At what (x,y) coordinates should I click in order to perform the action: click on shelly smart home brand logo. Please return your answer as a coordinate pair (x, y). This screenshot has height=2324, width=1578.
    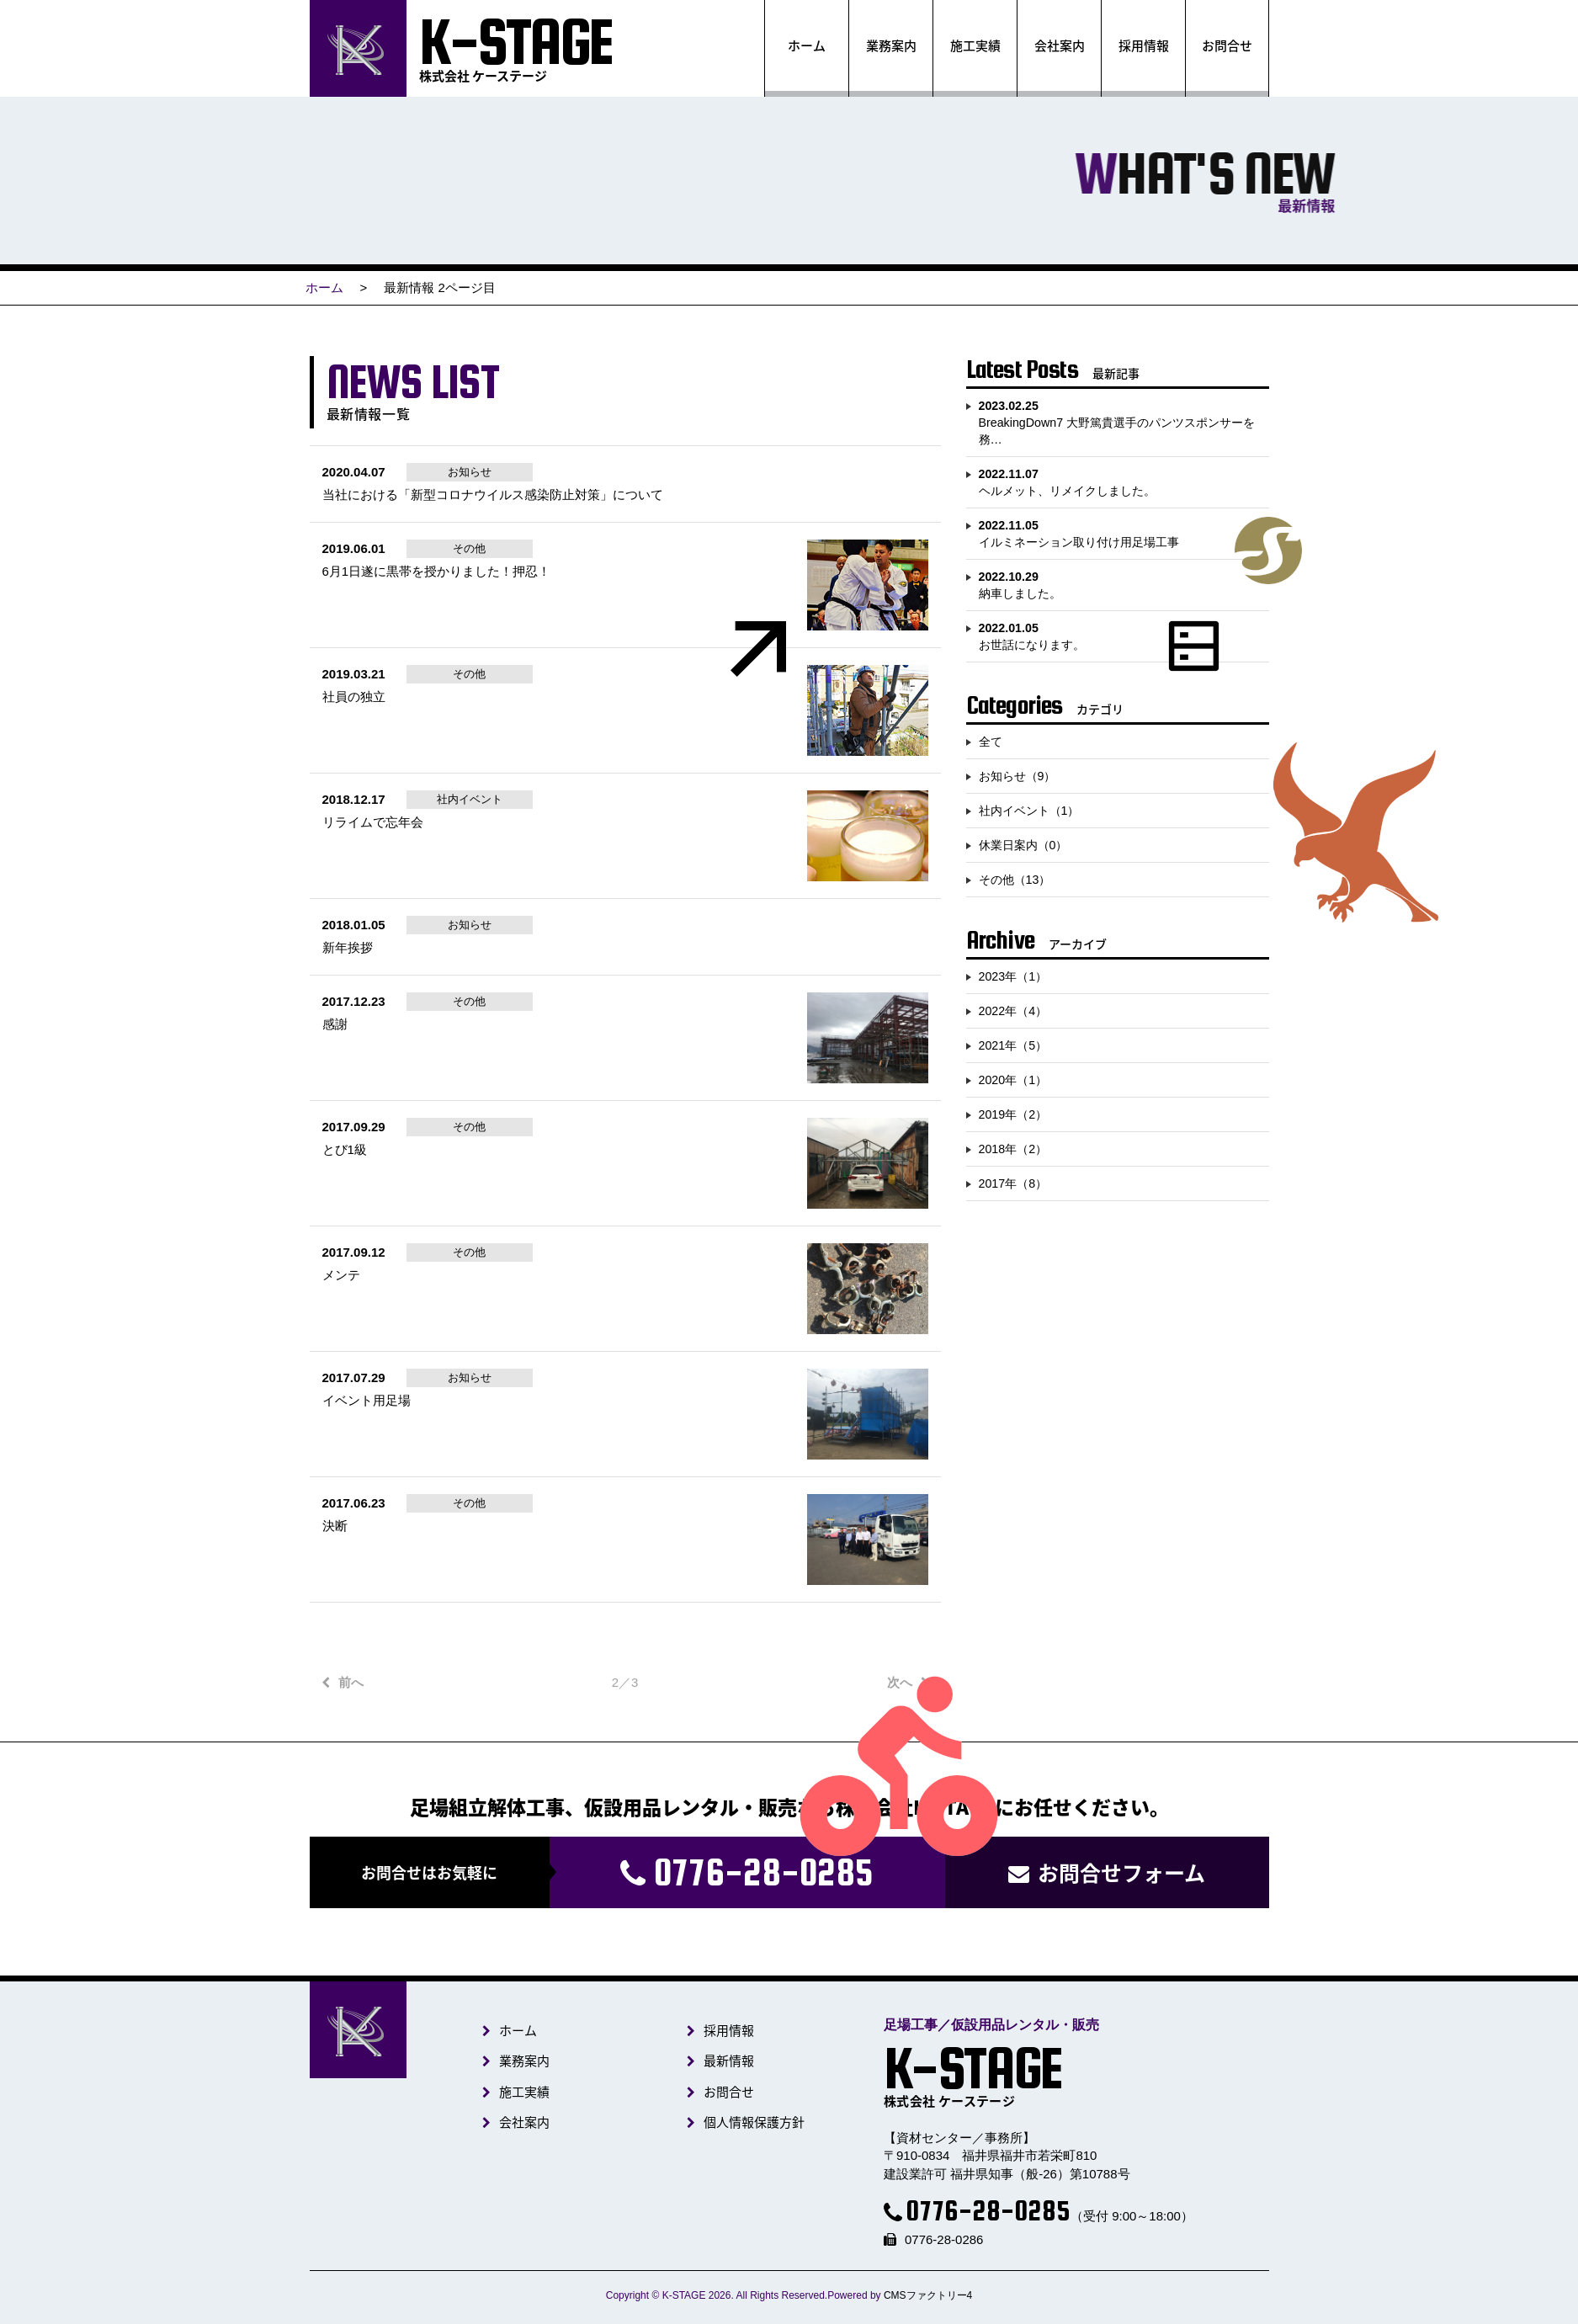
    Looking at the image, I should click on (1268, 550).